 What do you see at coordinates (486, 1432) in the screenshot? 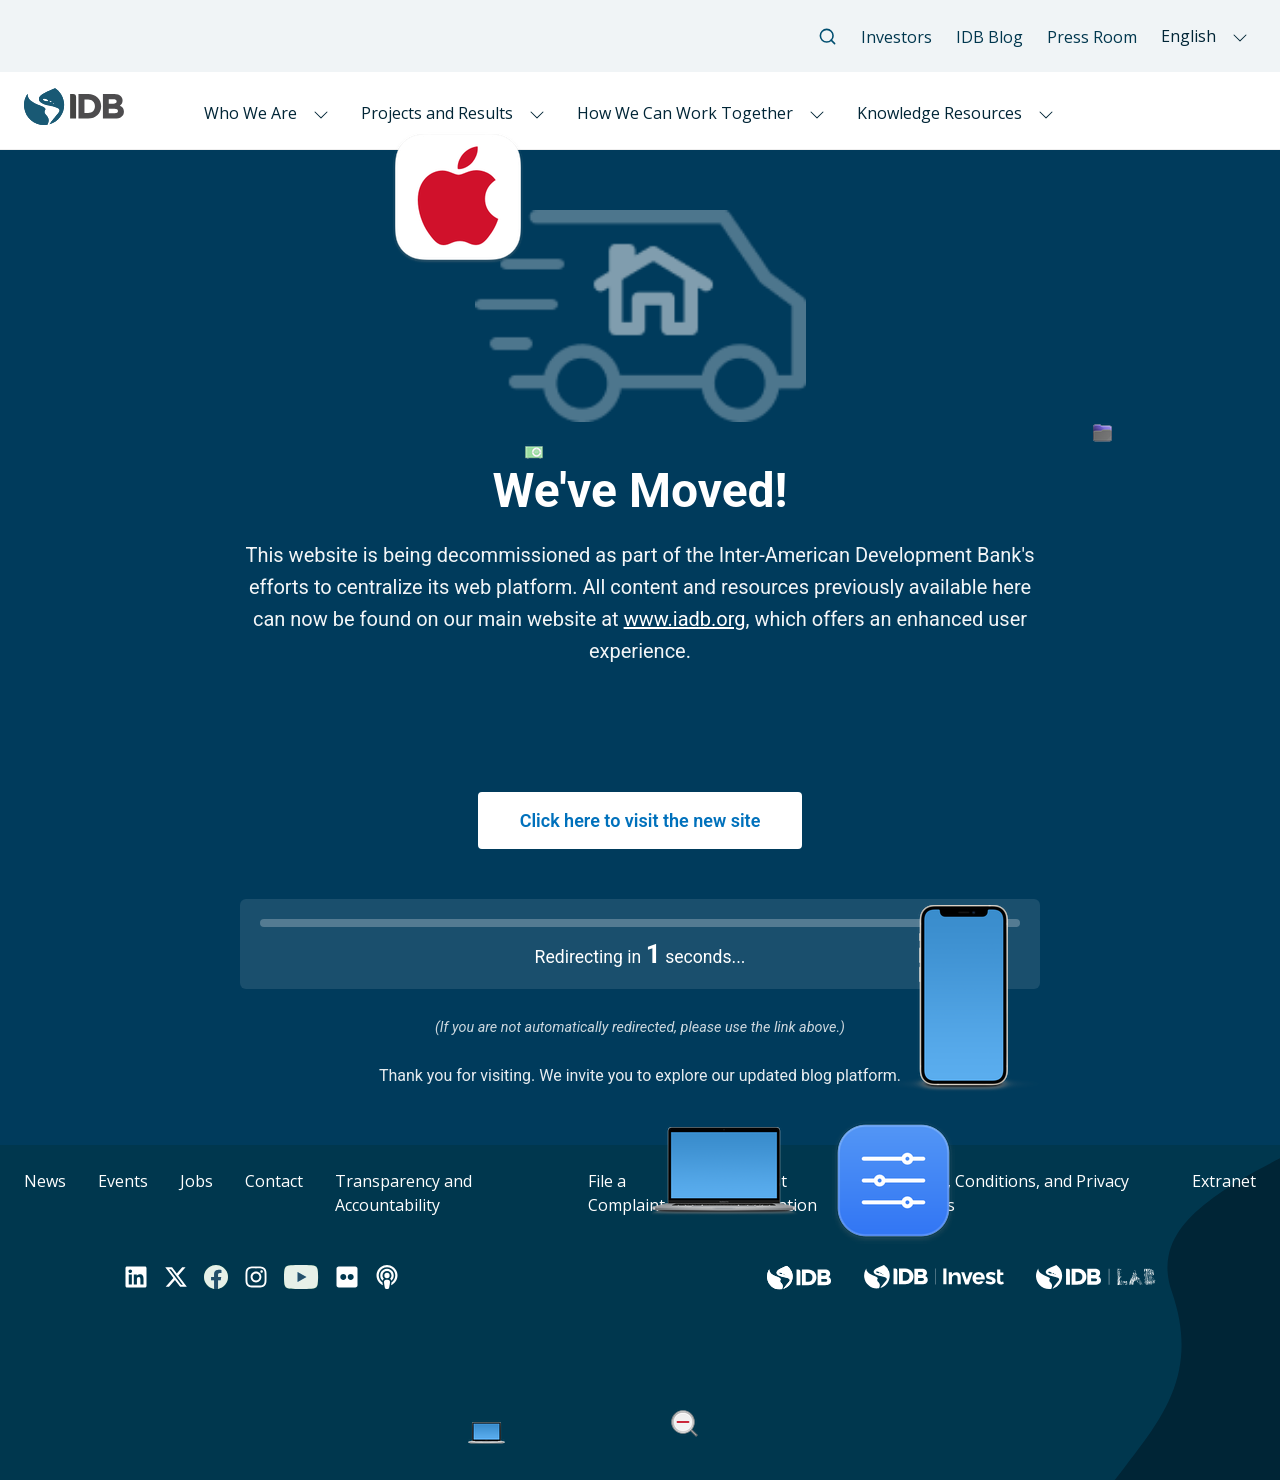
I see `represents this macbook pro in system settings` at bounding box center [486, 1432].